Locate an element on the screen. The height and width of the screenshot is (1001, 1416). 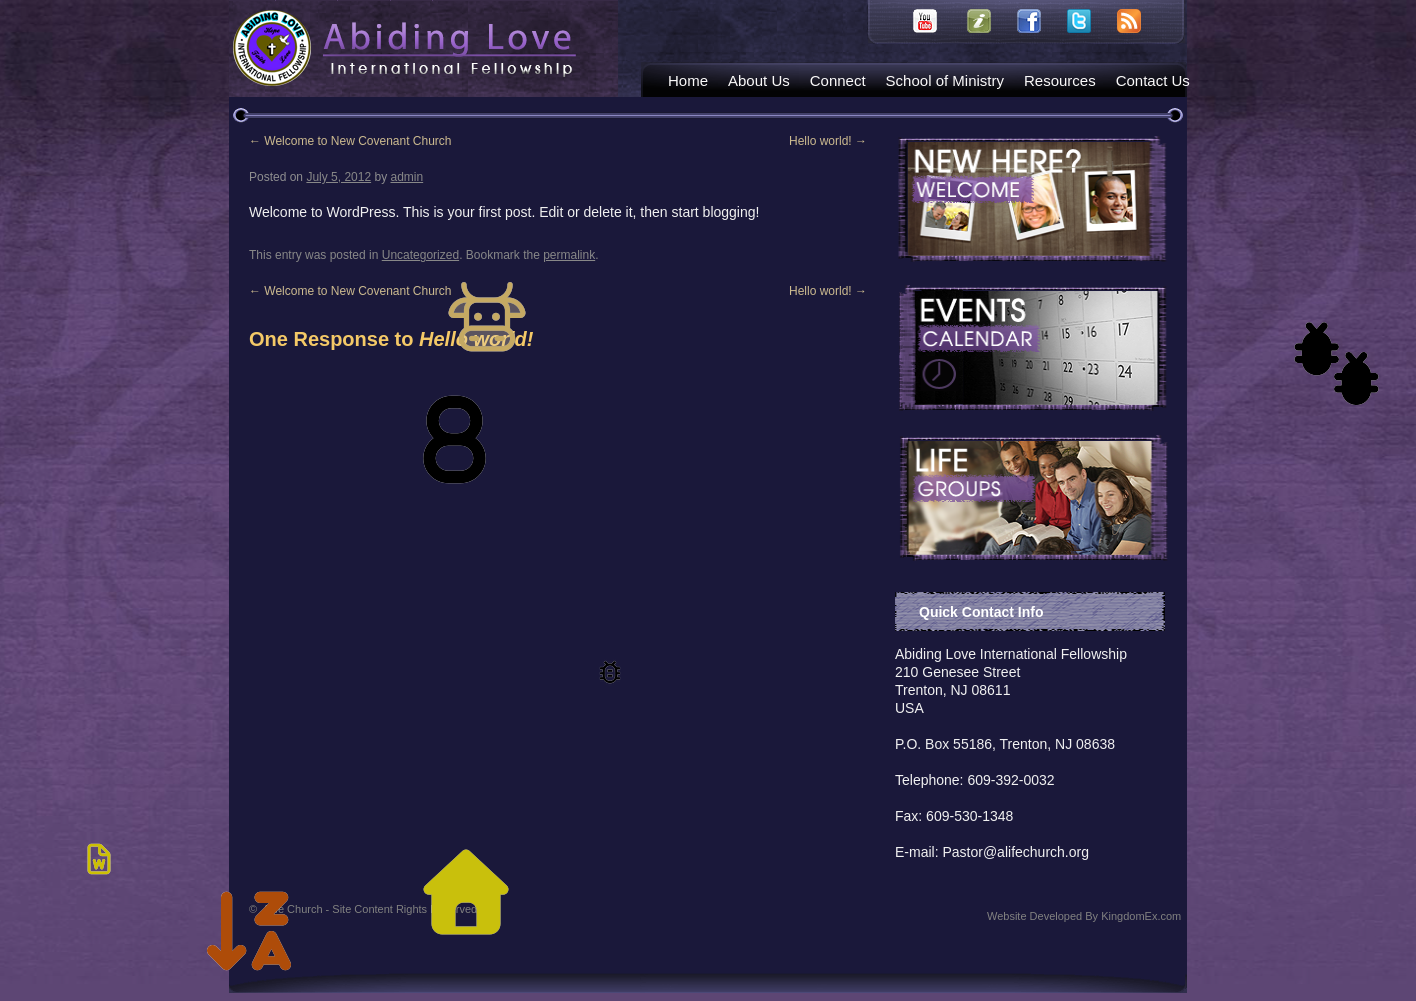
navigate to home screen is located at coordinates (466, 892).